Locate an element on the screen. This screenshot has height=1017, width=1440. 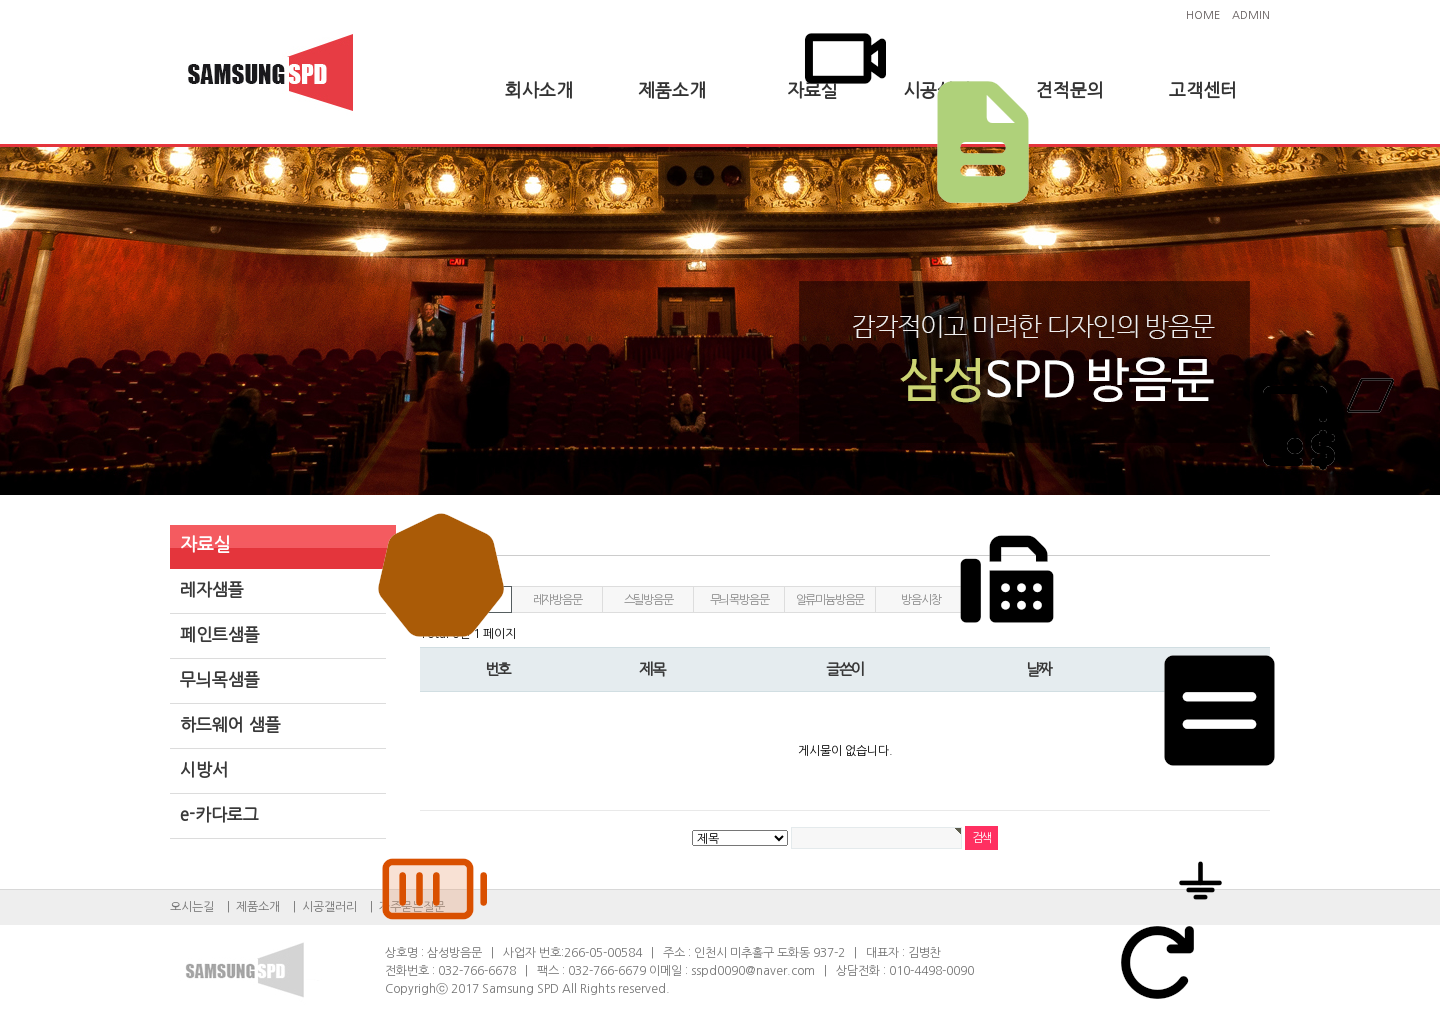
access tablet payment or billing settings is located at coordinates (1295, 426).